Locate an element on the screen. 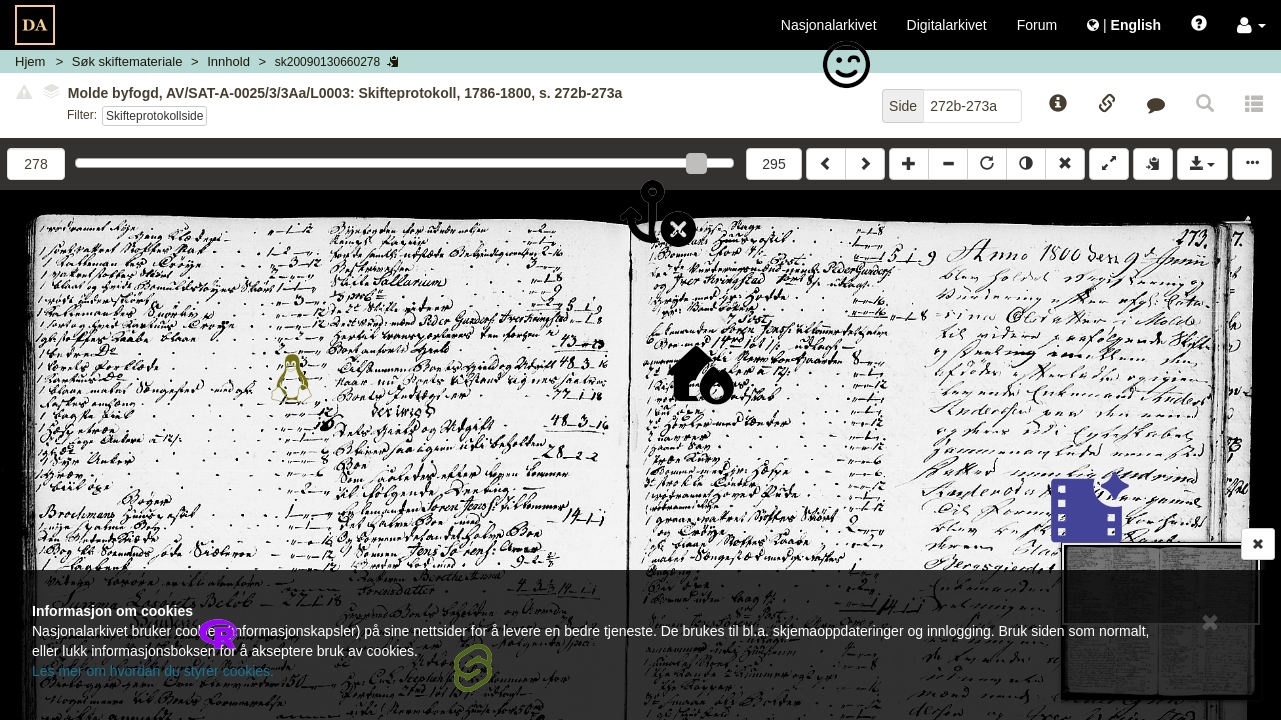  report a fire emergency at a residence is located at coordinates (699, 373).